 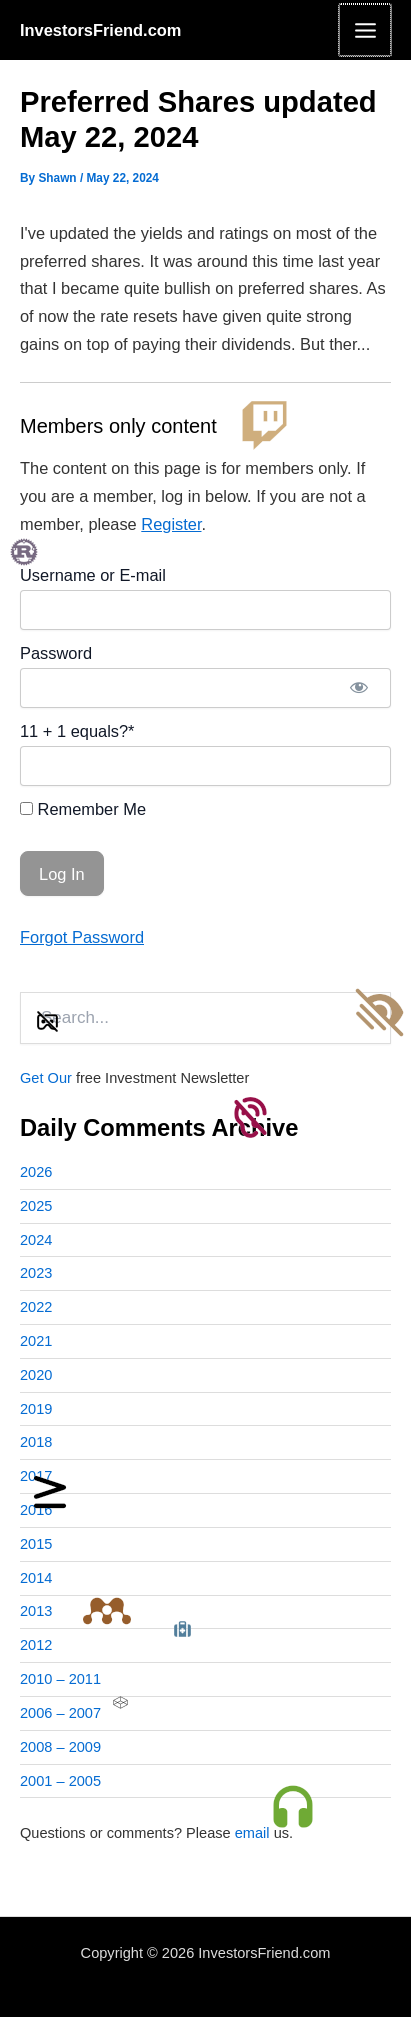 What do you see at coordinates (379, 1012) in the screenshot?
I see `indicates low vision or visual impairment accessibility mode` at bounding box center [379, 1012].